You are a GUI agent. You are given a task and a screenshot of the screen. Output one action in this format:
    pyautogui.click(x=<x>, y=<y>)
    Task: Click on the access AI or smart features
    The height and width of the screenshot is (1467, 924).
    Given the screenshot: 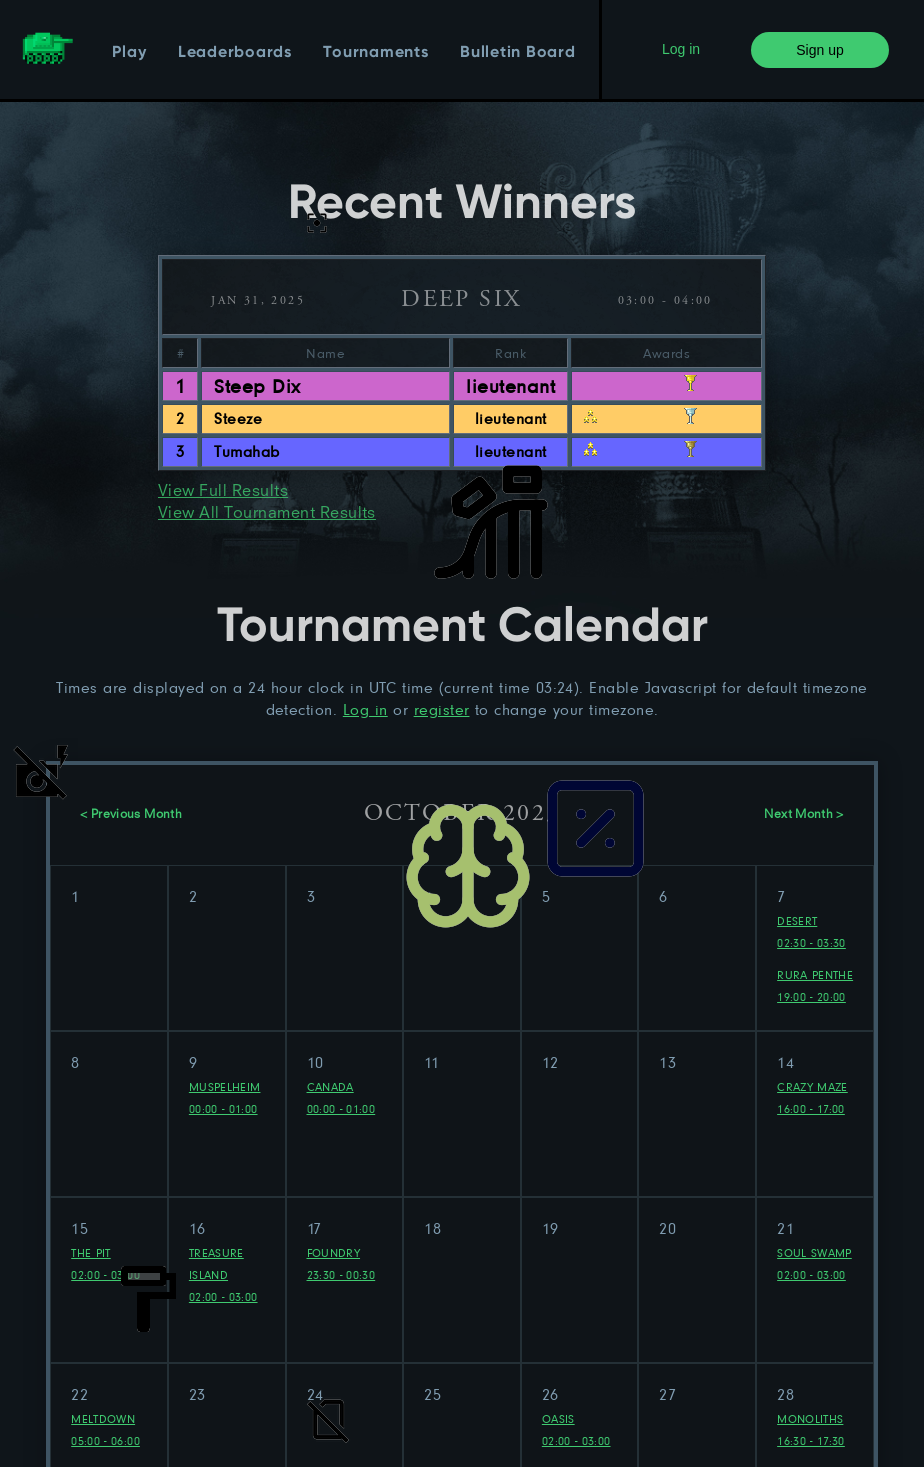 What is the action you would take?
    pyautogui.click(x=468, y=866)
    